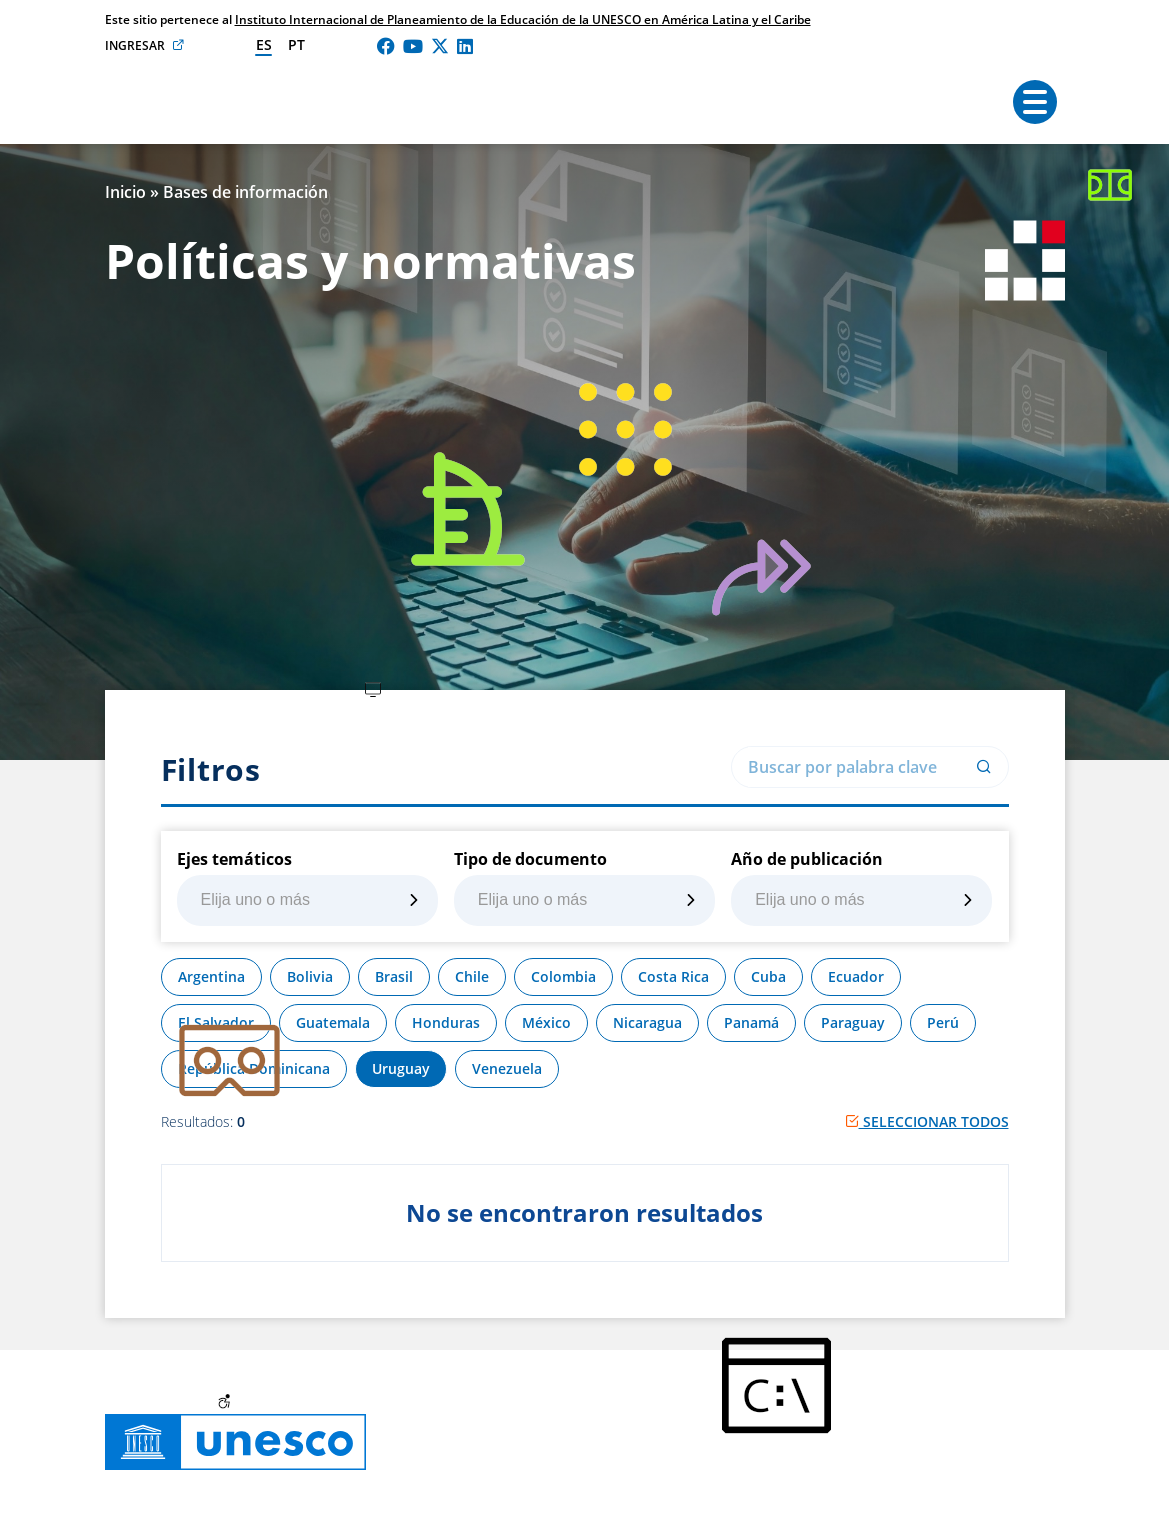 Image resolution: width=1169 pixels, height=1519 pixels. Describe the element at coordinates (224, 1401) in the screenshot. I see `indicates wheelchair accessible facilities` at that location.